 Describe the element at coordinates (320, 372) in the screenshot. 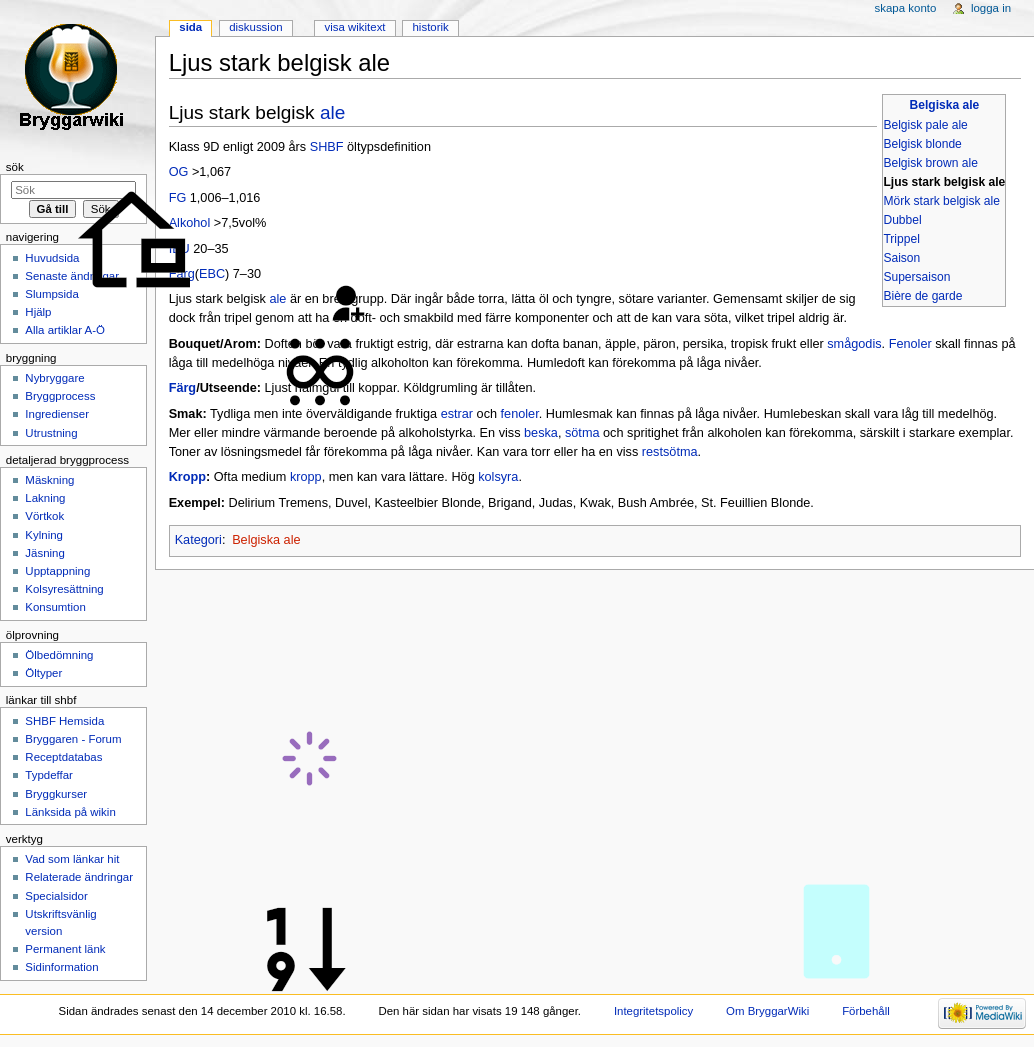

I see `indicates hazy weather conditions` at that location.